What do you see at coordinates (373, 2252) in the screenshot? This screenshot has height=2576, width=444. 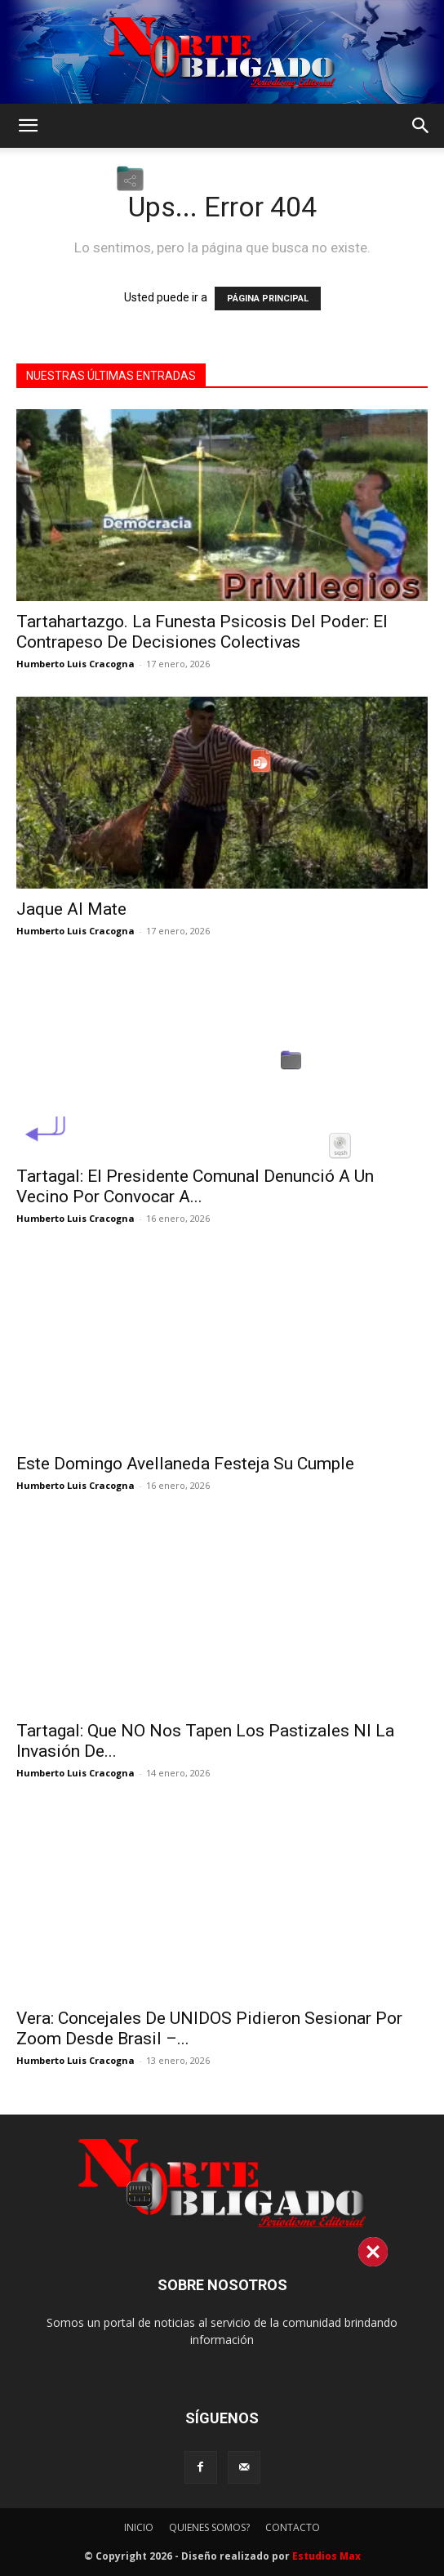 I see `stop or cancel the current action` at bounding box center [373, 2252].